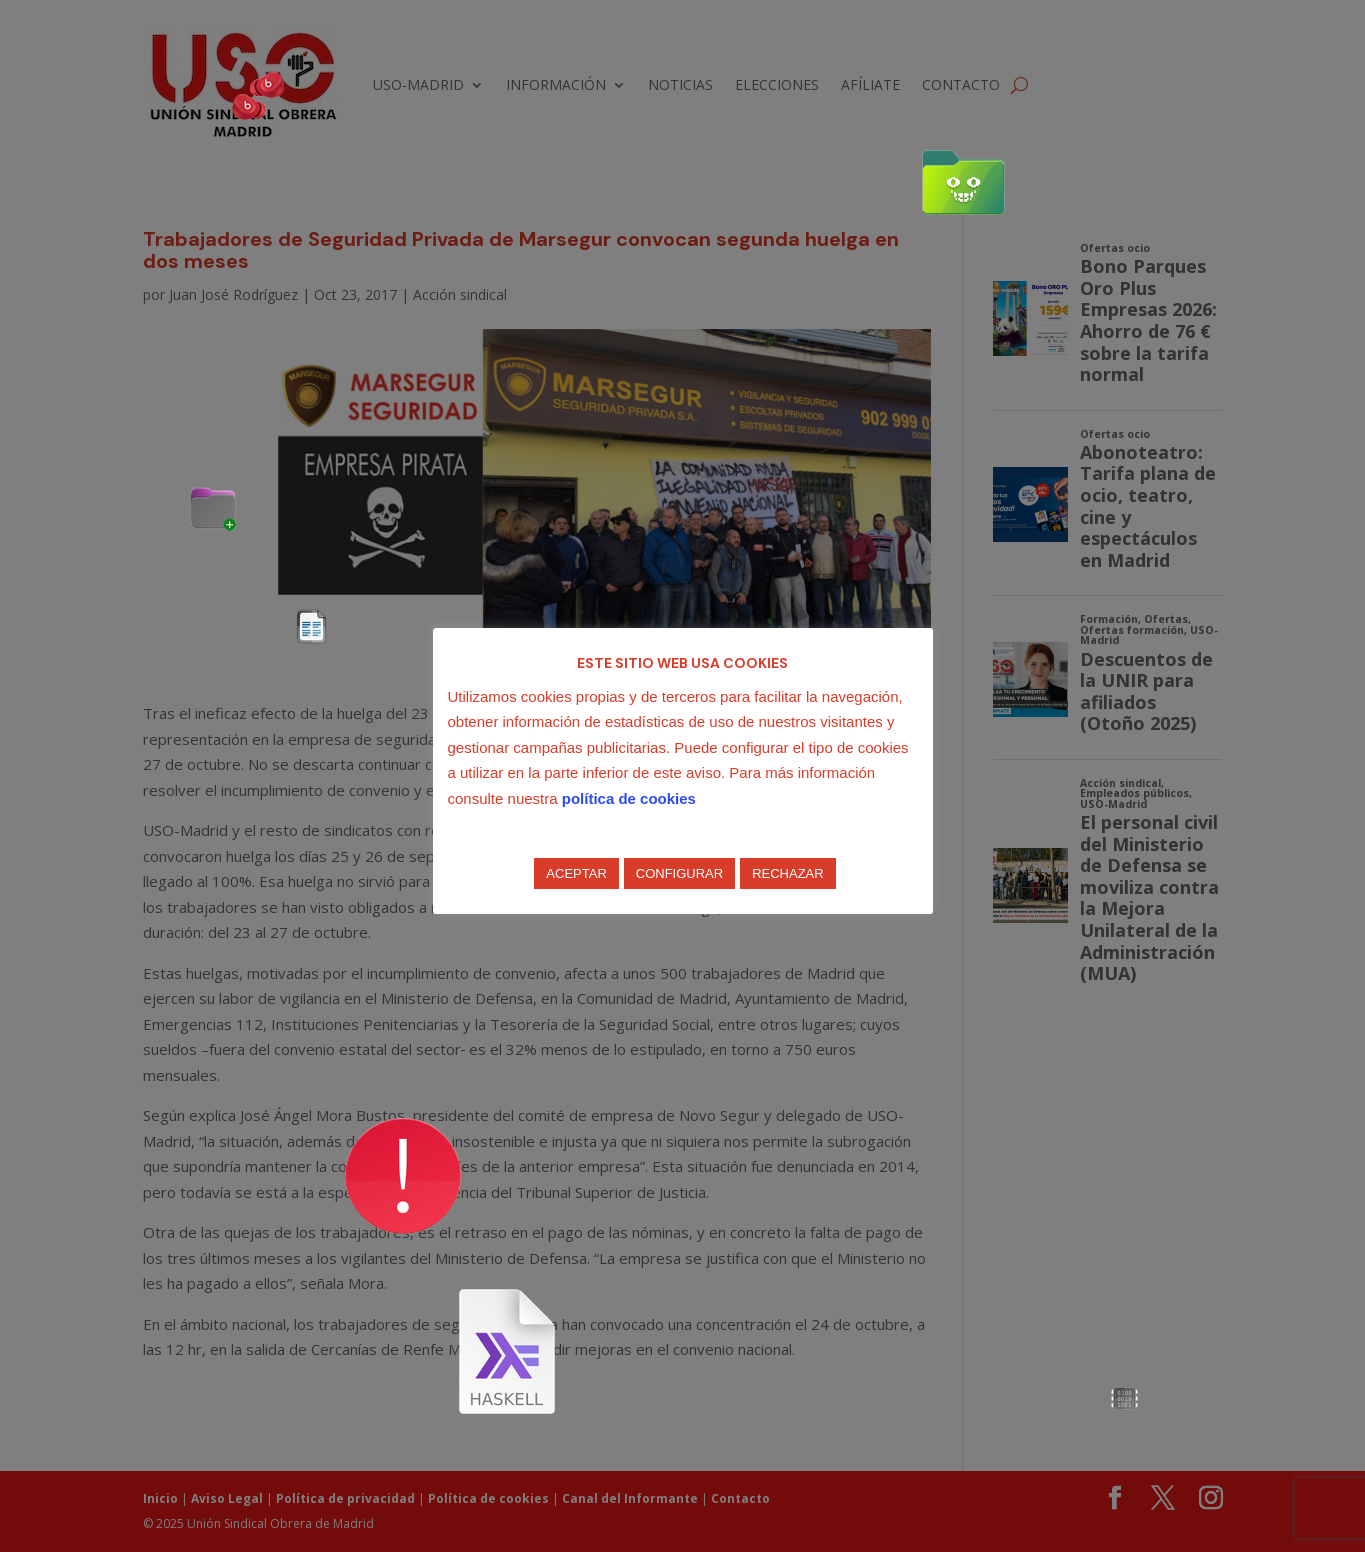  Describe the element at coordinates (258, 96) in the screenshot. I see `beats wireless earbuds - disconnected or unavailable` at that location.